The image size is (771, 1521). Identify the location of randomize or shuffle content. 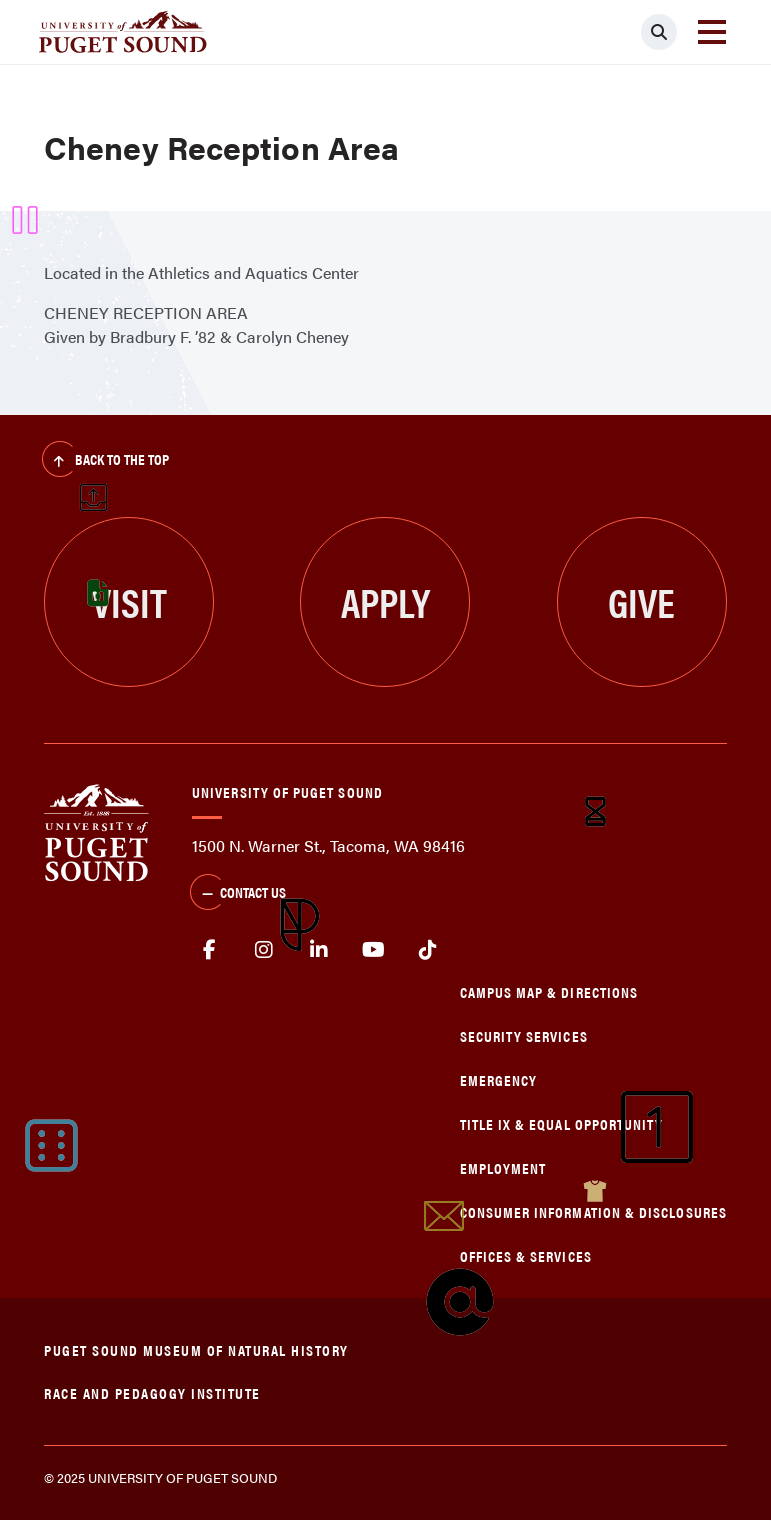
(51, 1145).